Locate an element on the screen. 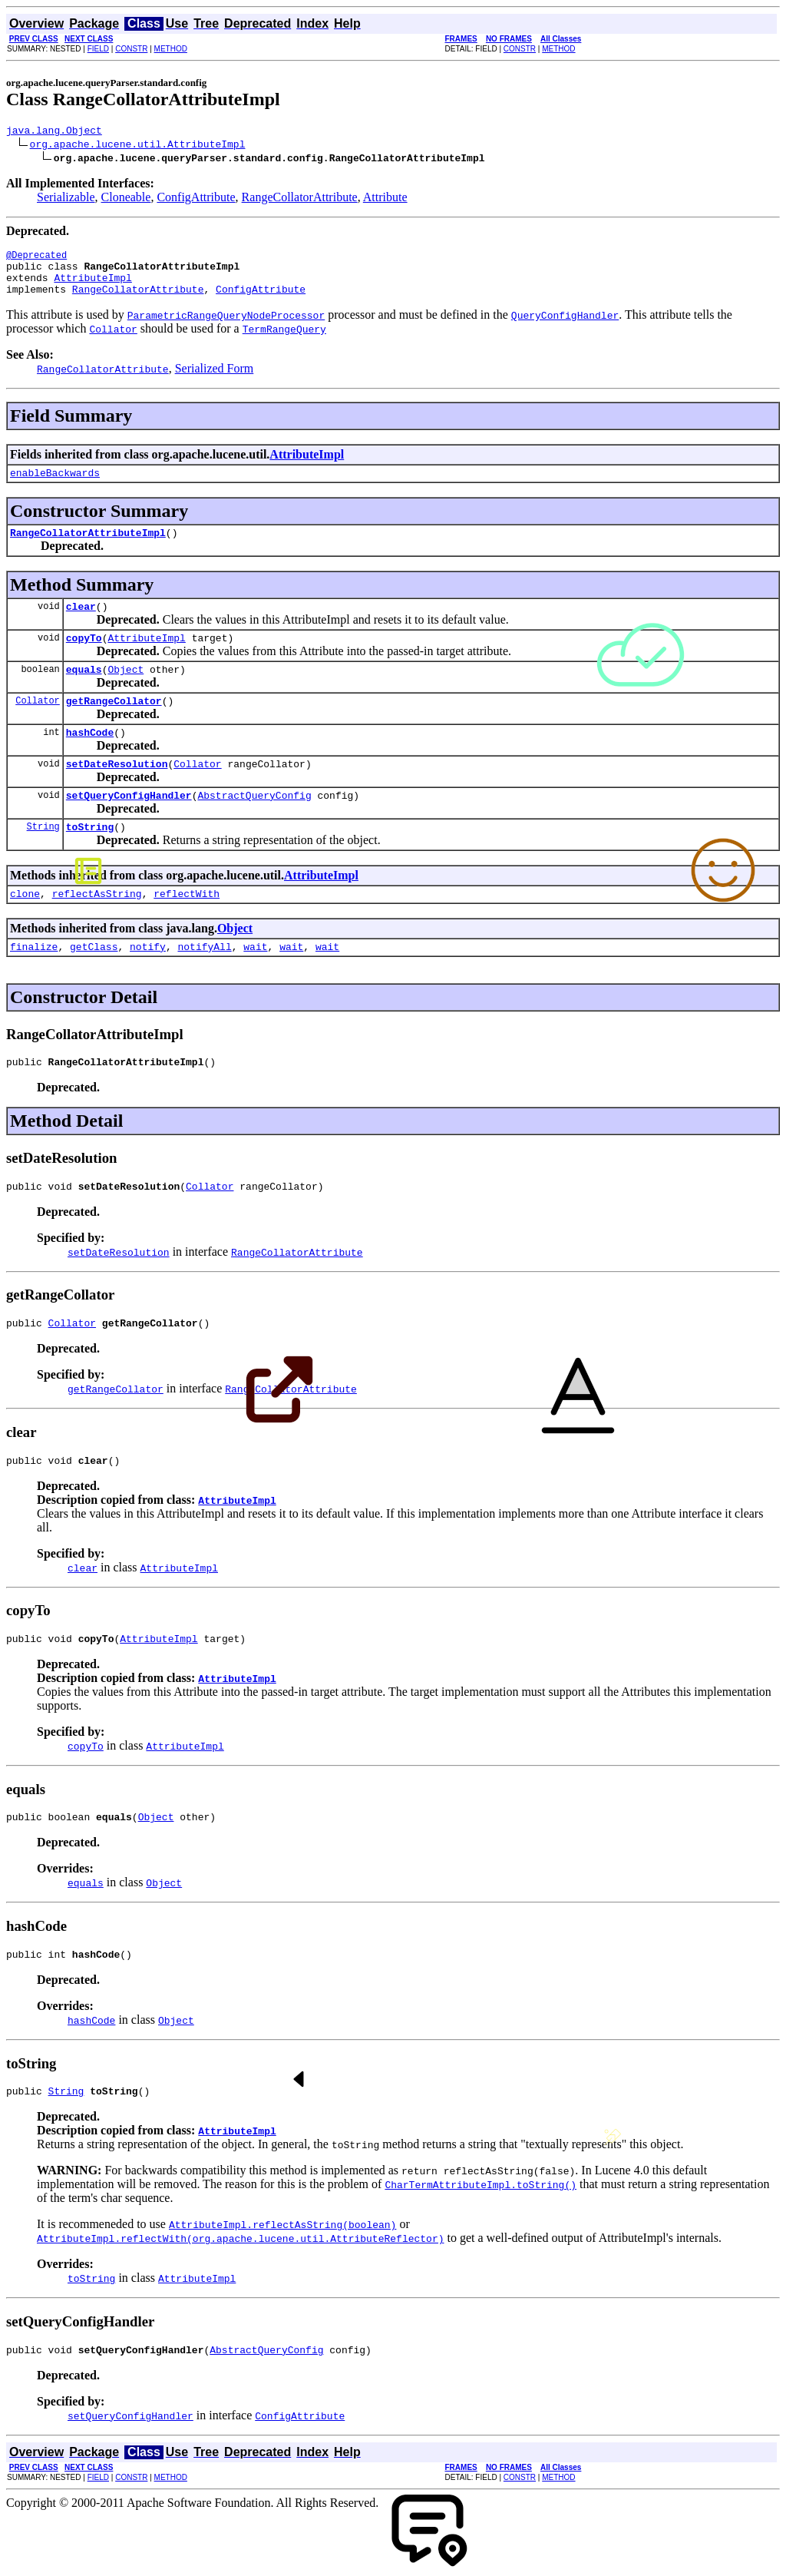  pin a message to a specific location is located at coordinates (428, 2527).